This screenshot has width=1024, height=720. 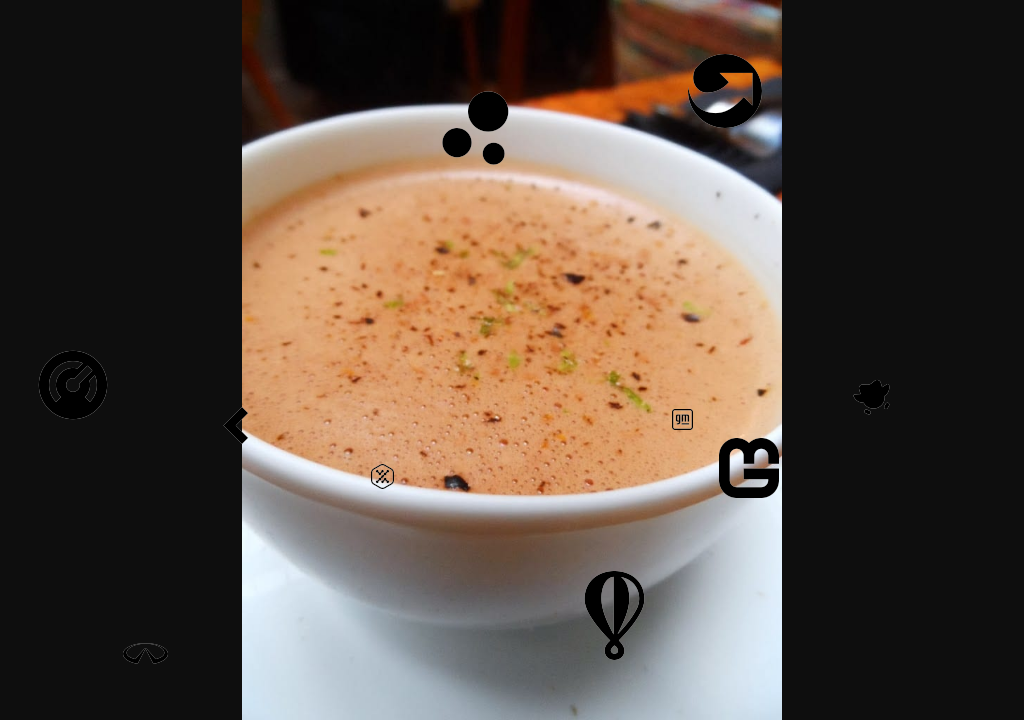 I want to click on navigate to the previous item or screen, so click(x=236, y=425).